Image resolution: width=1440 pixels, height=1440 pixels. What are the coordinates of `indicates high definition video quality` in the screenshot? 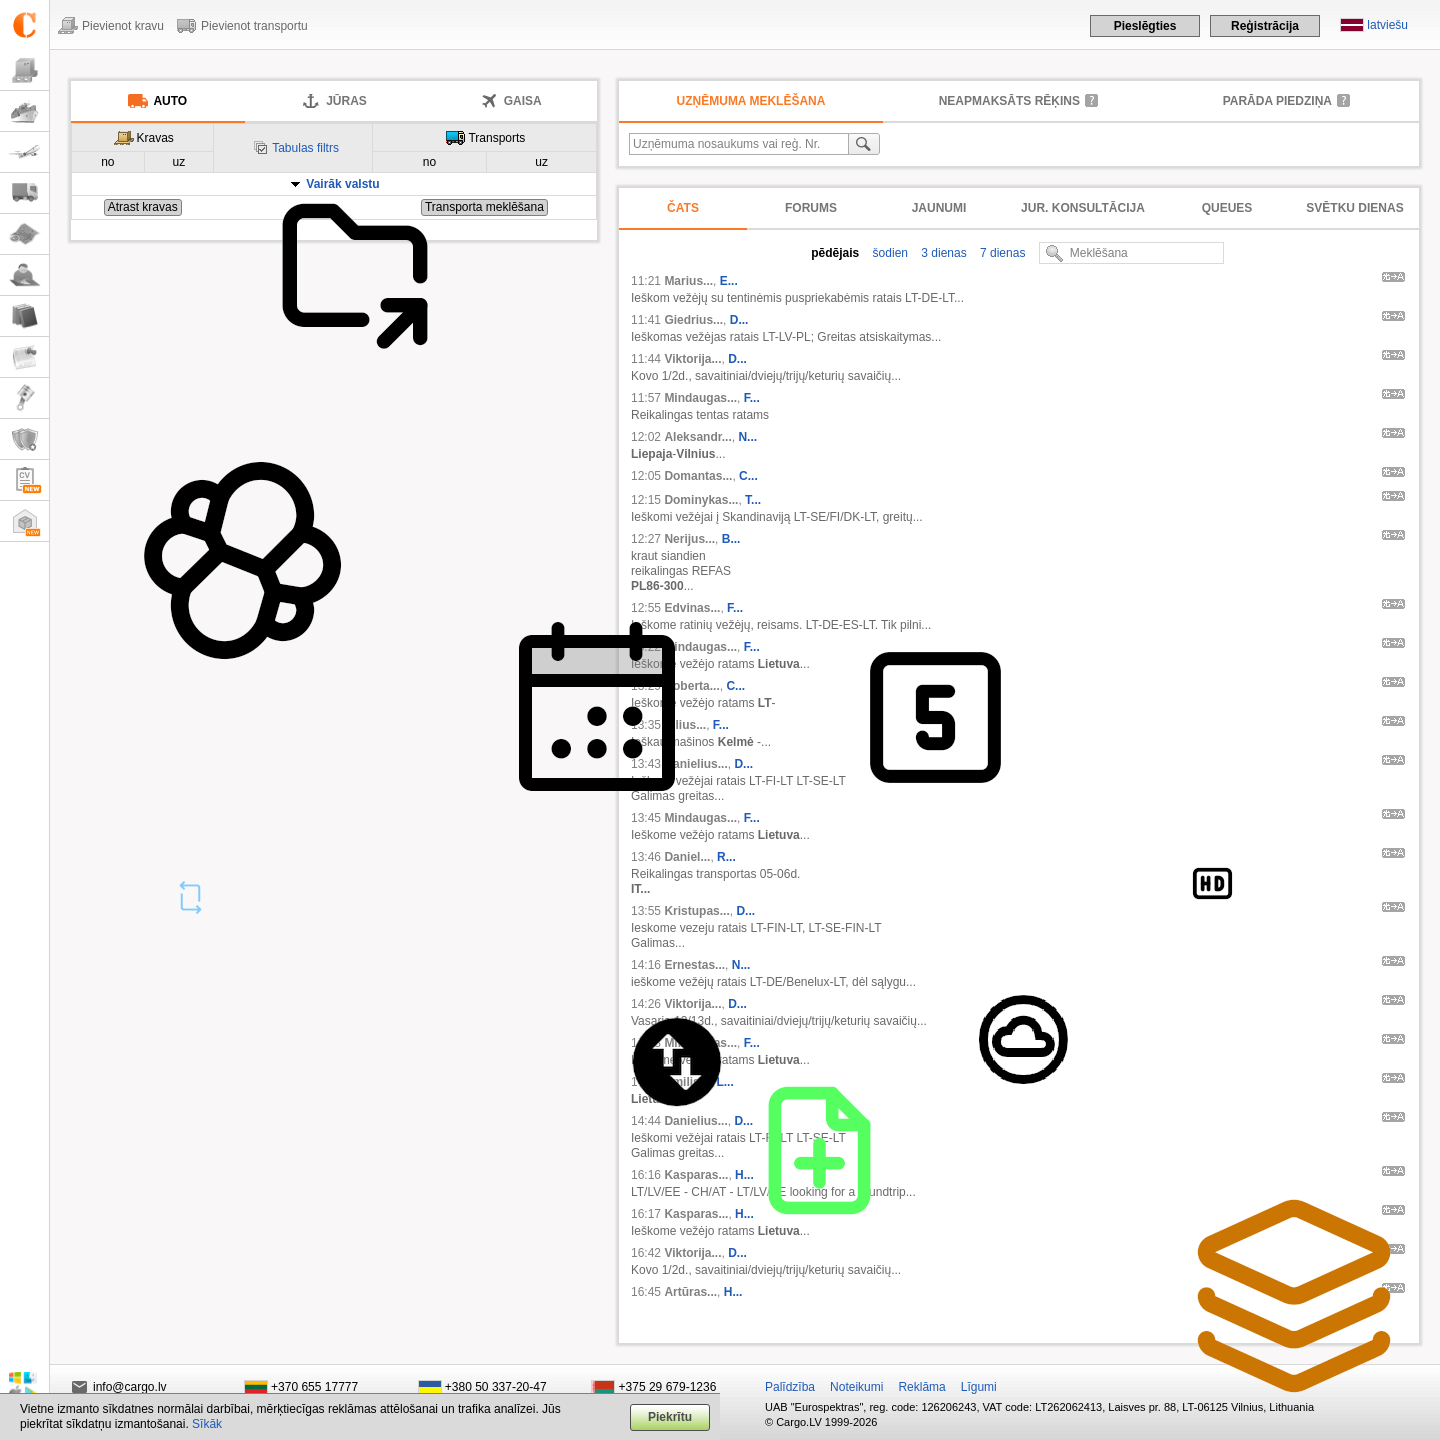 It's located at (1212, 883).